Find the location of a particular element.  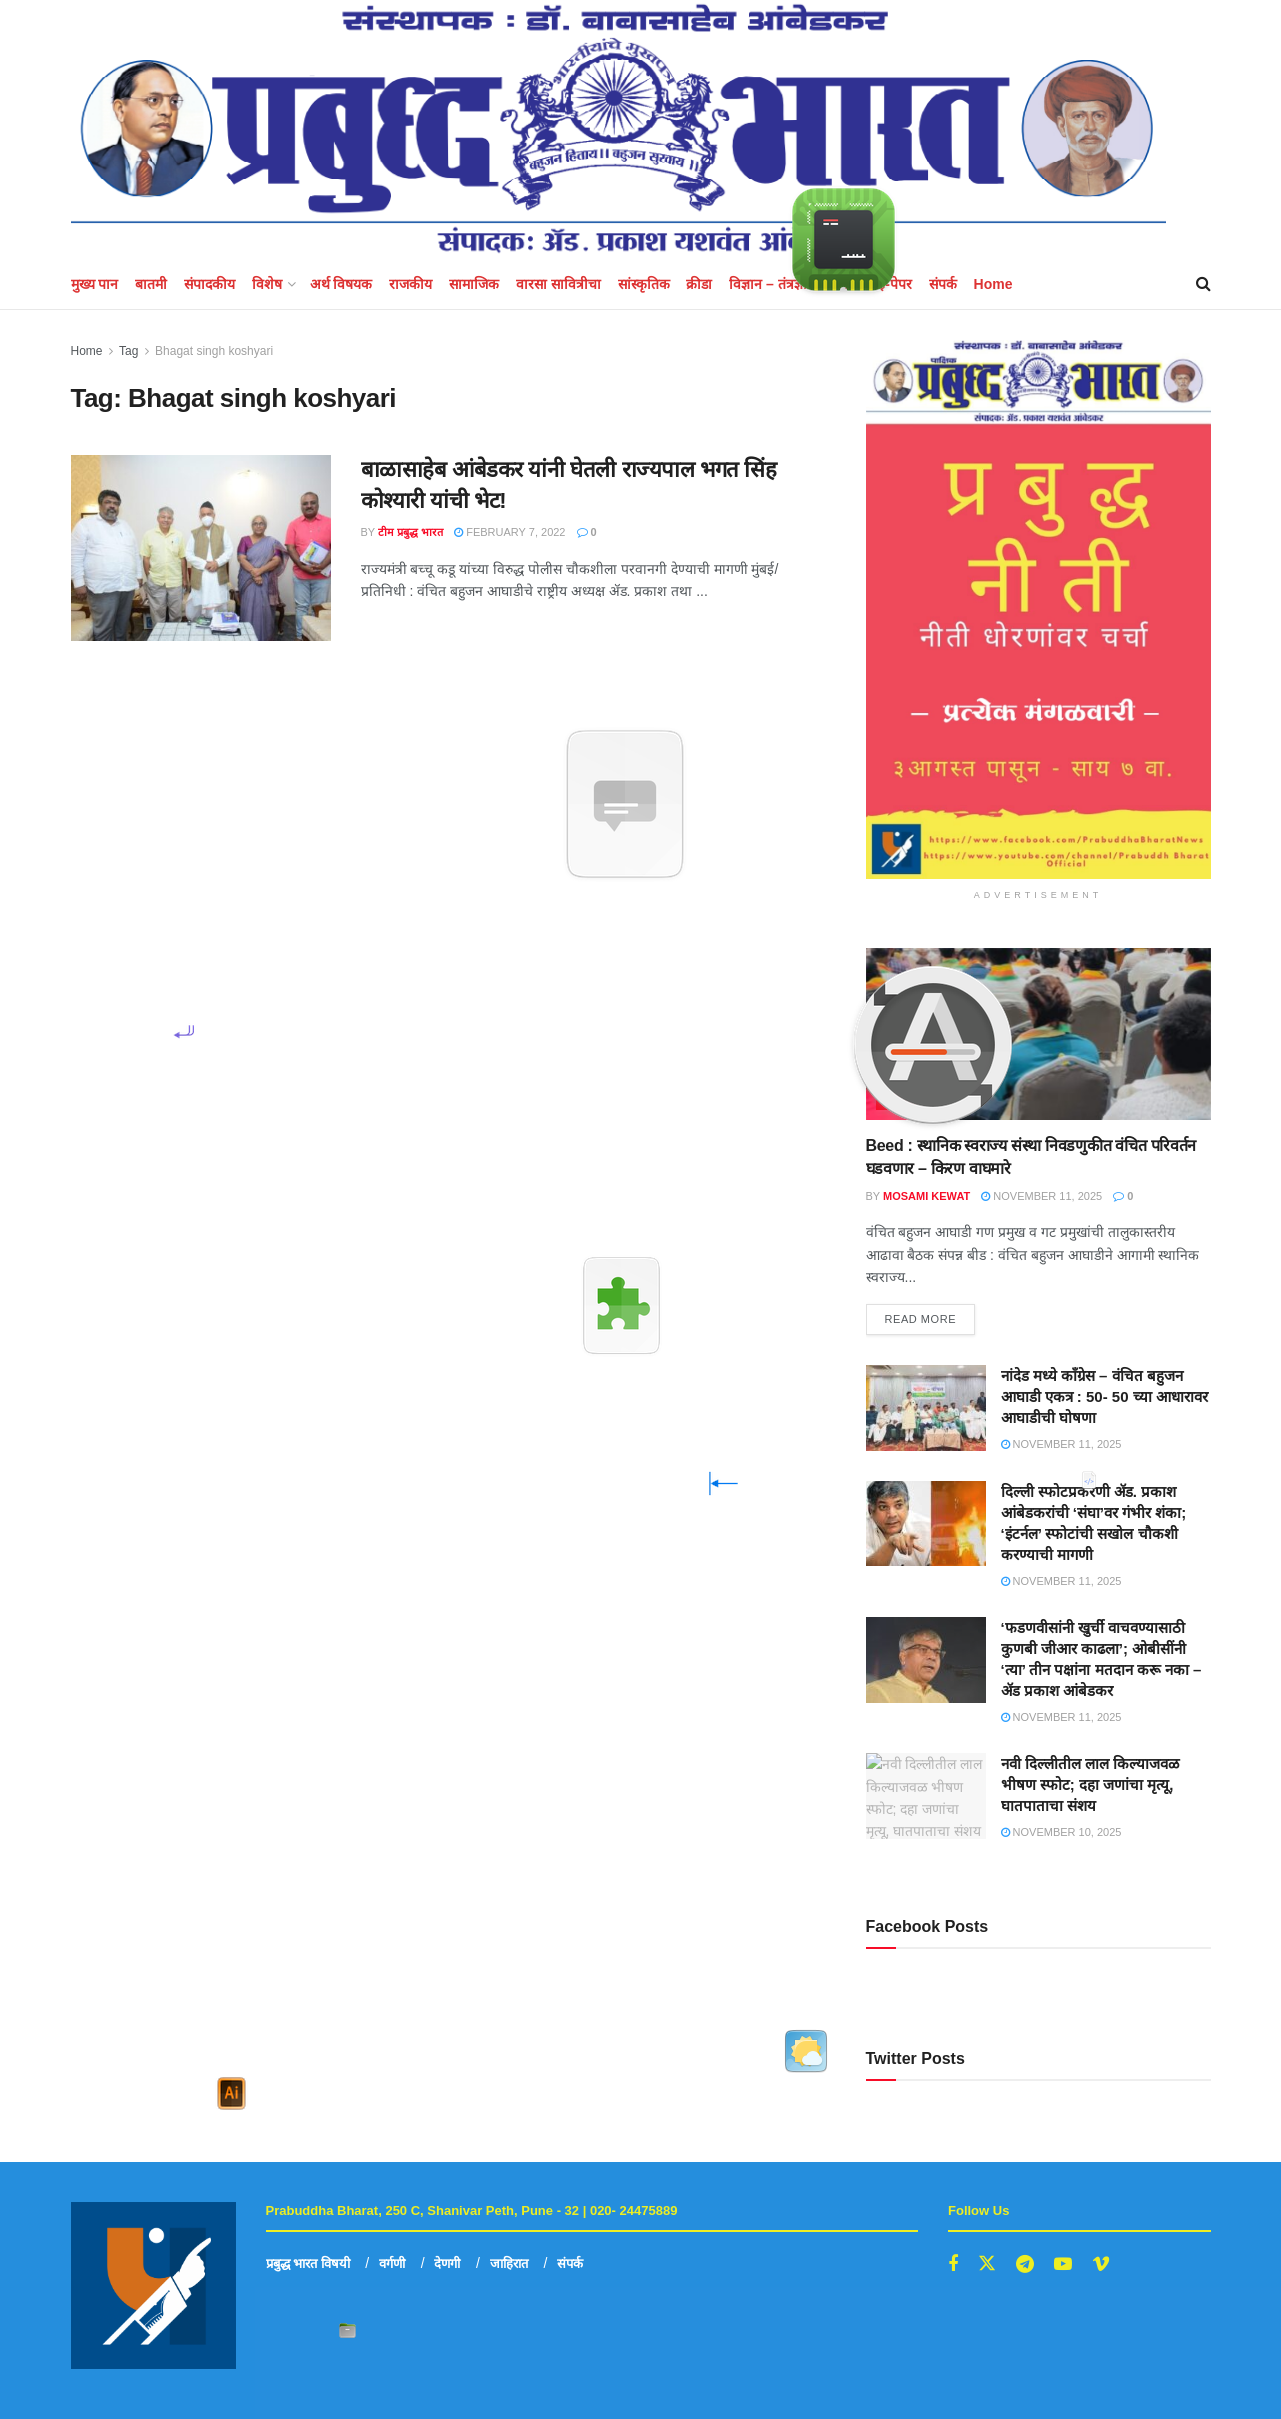

reply to all recipients of an email is located at coordinates (183, 1030).